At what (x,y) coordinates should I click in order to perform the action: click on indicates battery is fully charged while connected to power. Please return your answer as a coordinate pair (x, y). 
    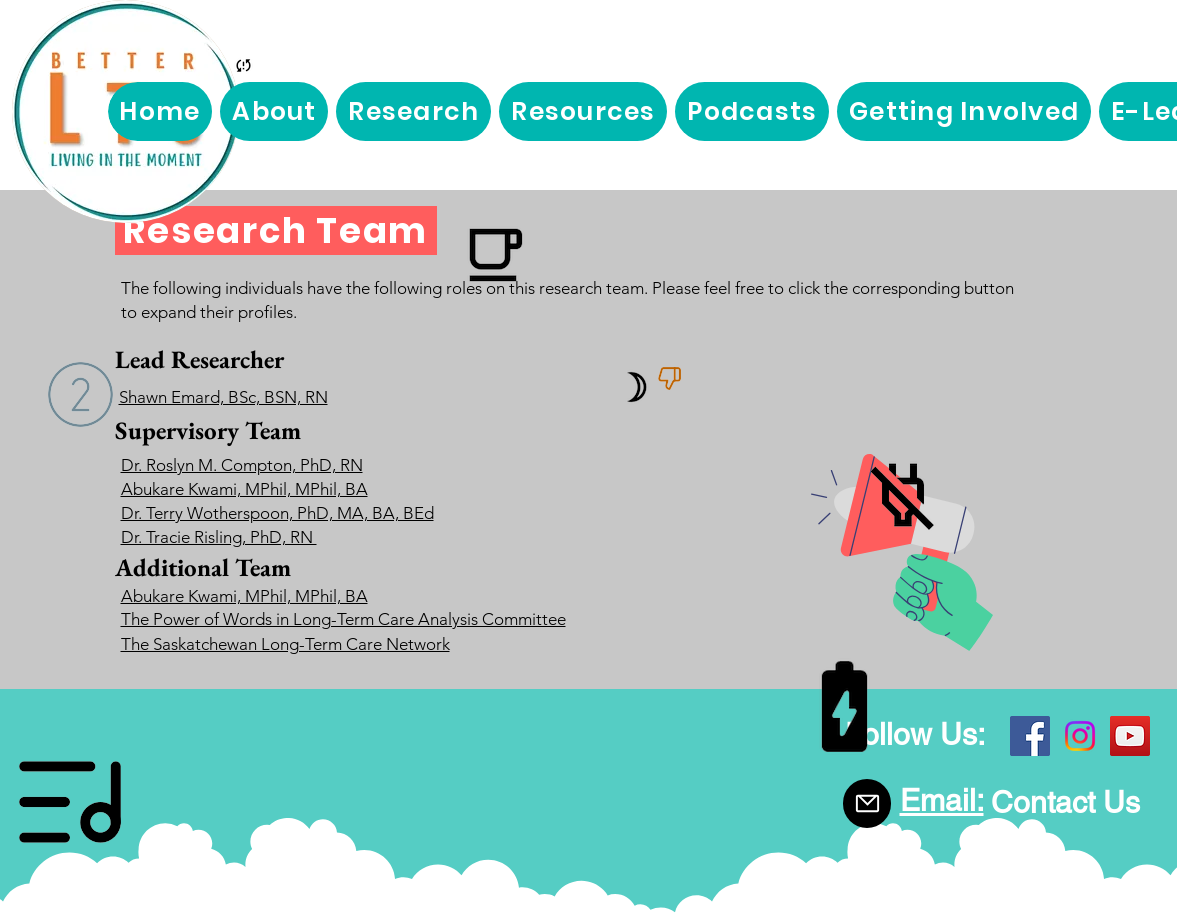
    Looking at the image, I should click on (844, 706).